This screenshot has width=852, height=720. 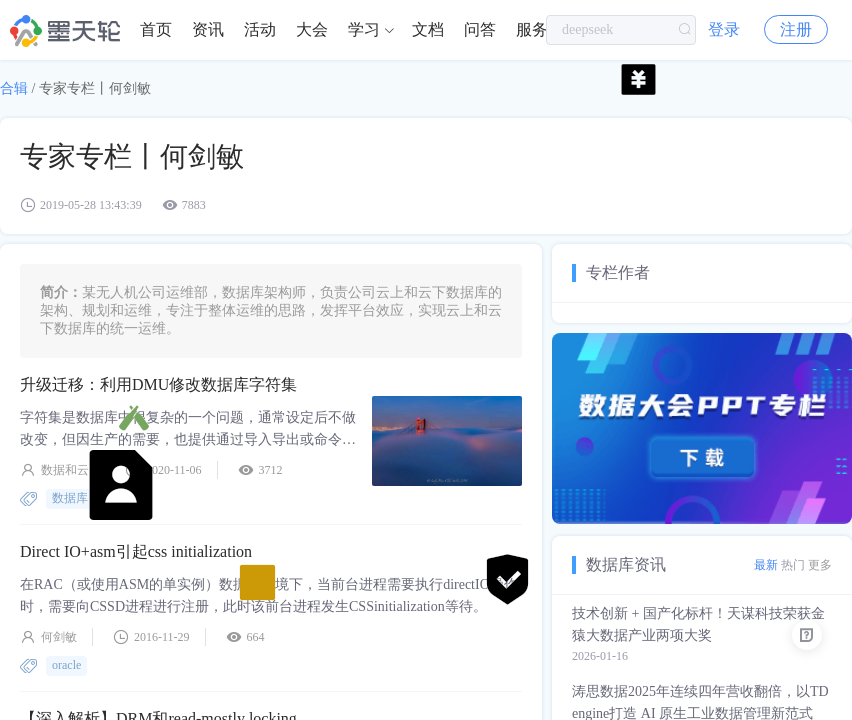 What do you see at coordinates (134, 418) in the screenshot?
I see `open the Untappd app` at bounding box center [134, 418].